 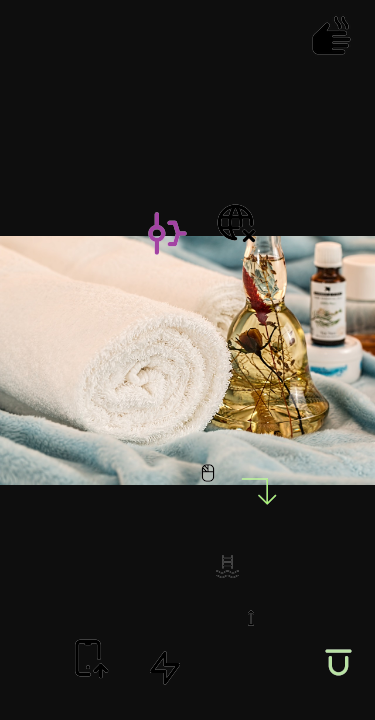 I want to click on indicates swimming pool amenity available, so click(x=227, y=566).